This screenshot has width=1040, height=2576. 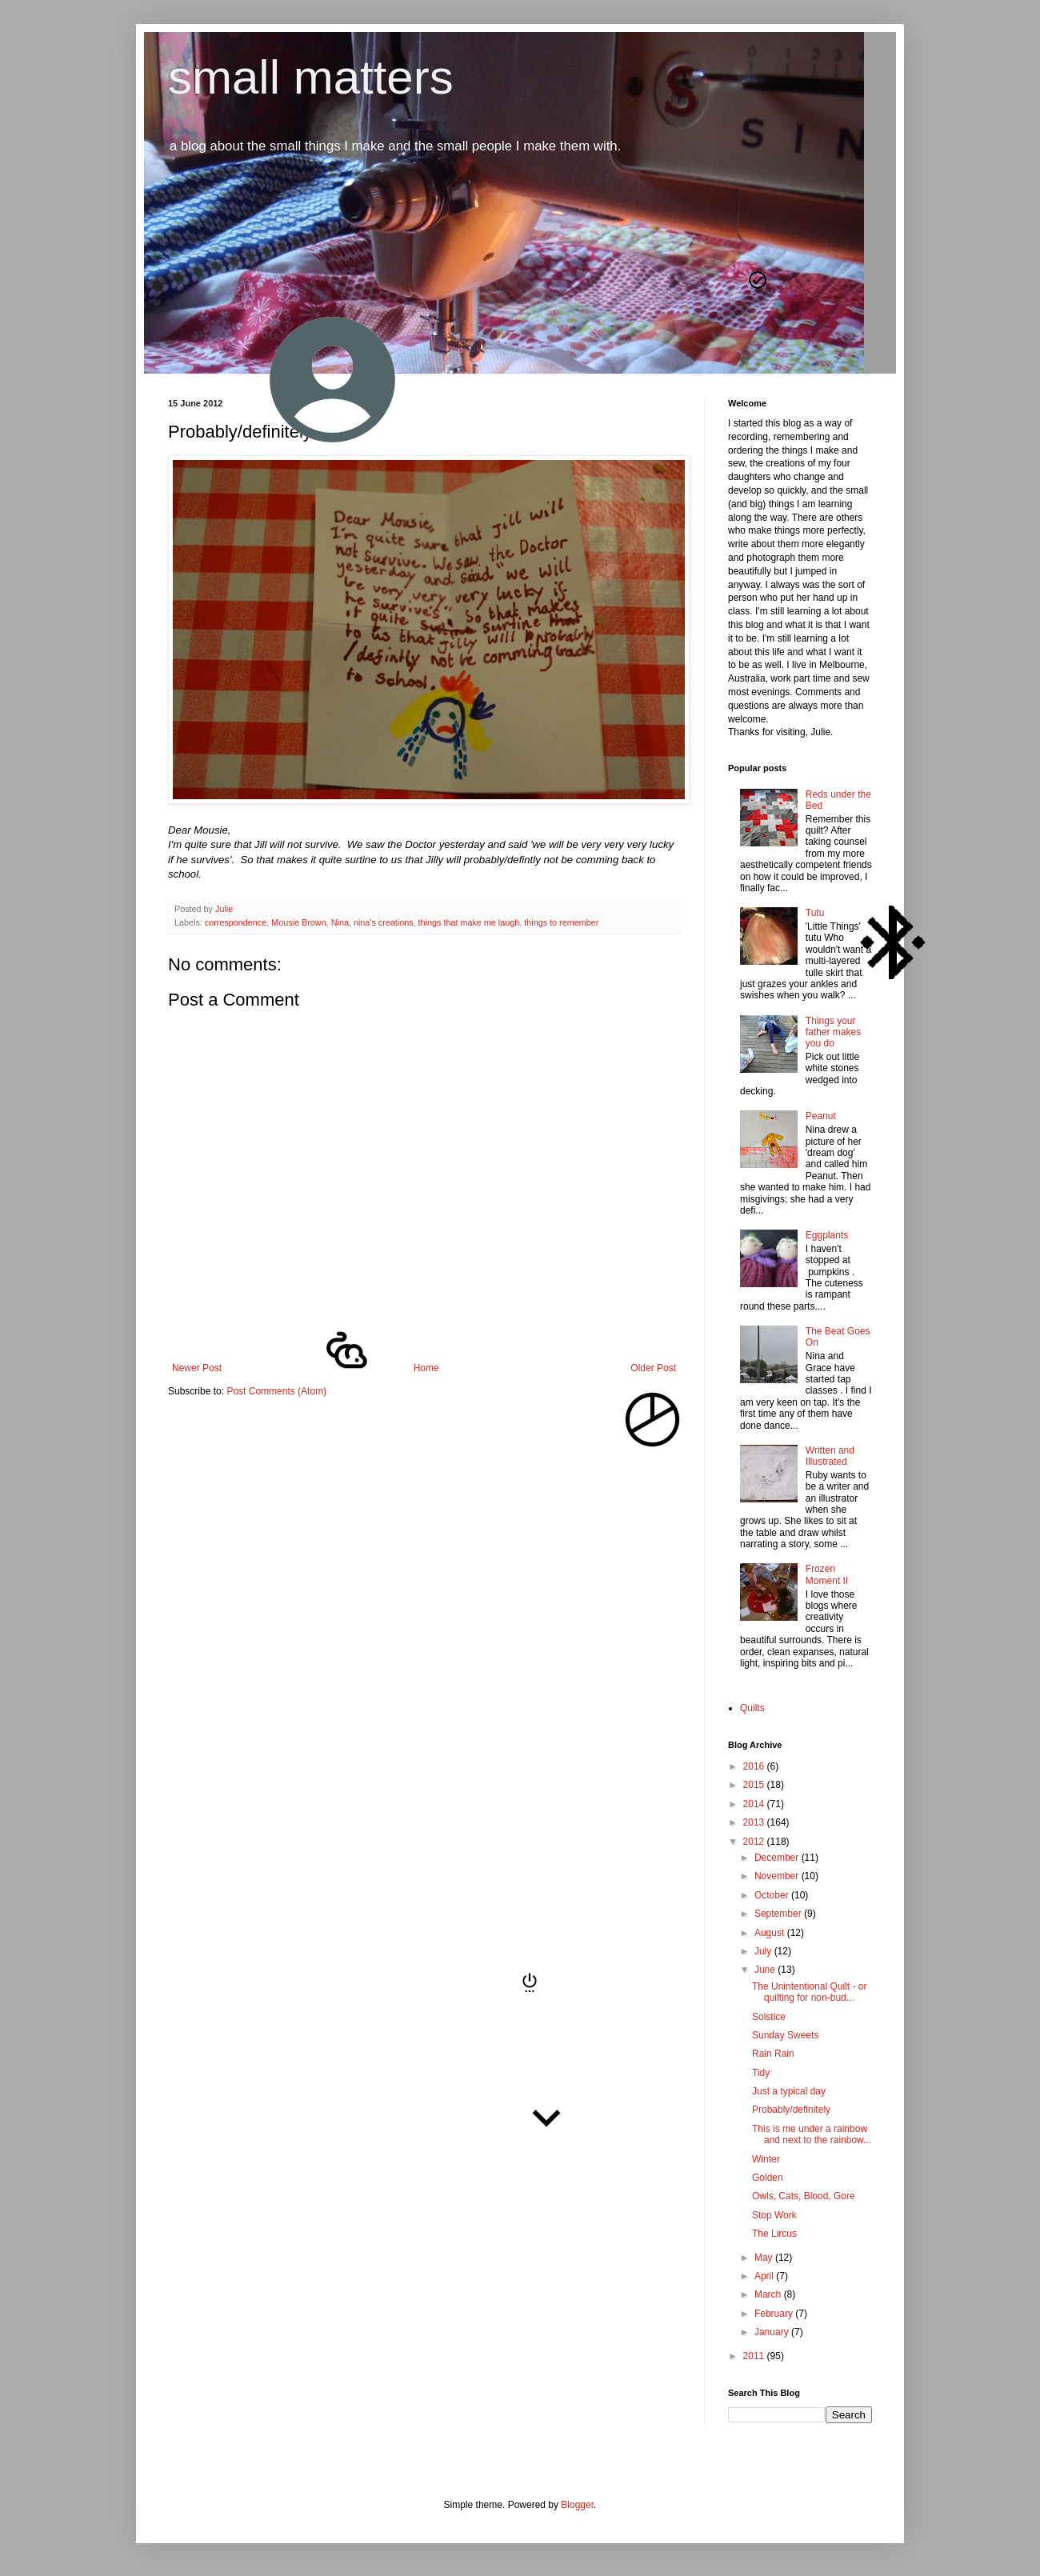 I want to click on view analytics or statistics breakdown, so click(x=652, y=1419).